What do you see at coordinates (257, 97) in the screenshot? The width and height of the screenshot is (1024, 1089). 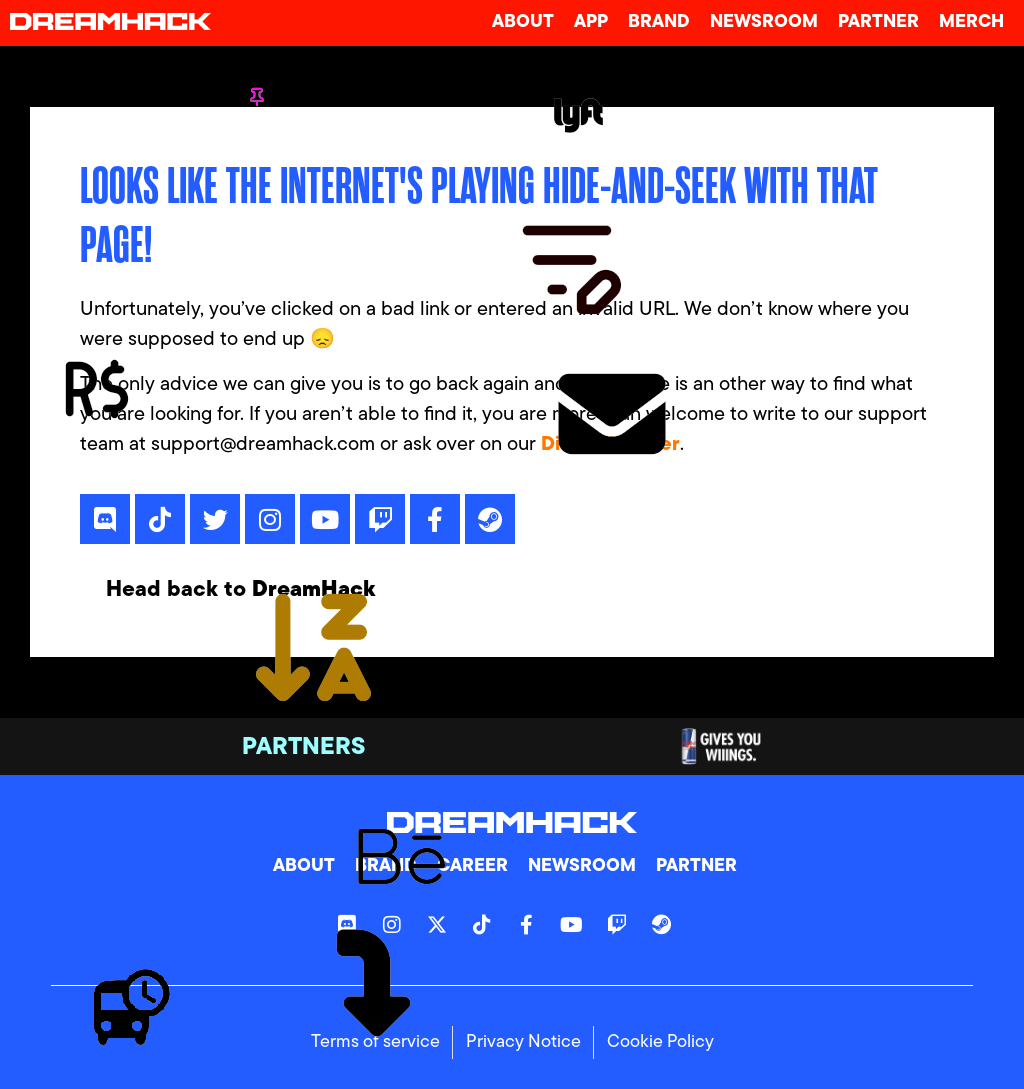 I see `pin an item to keep it visible` at bounding box center [257, 97].